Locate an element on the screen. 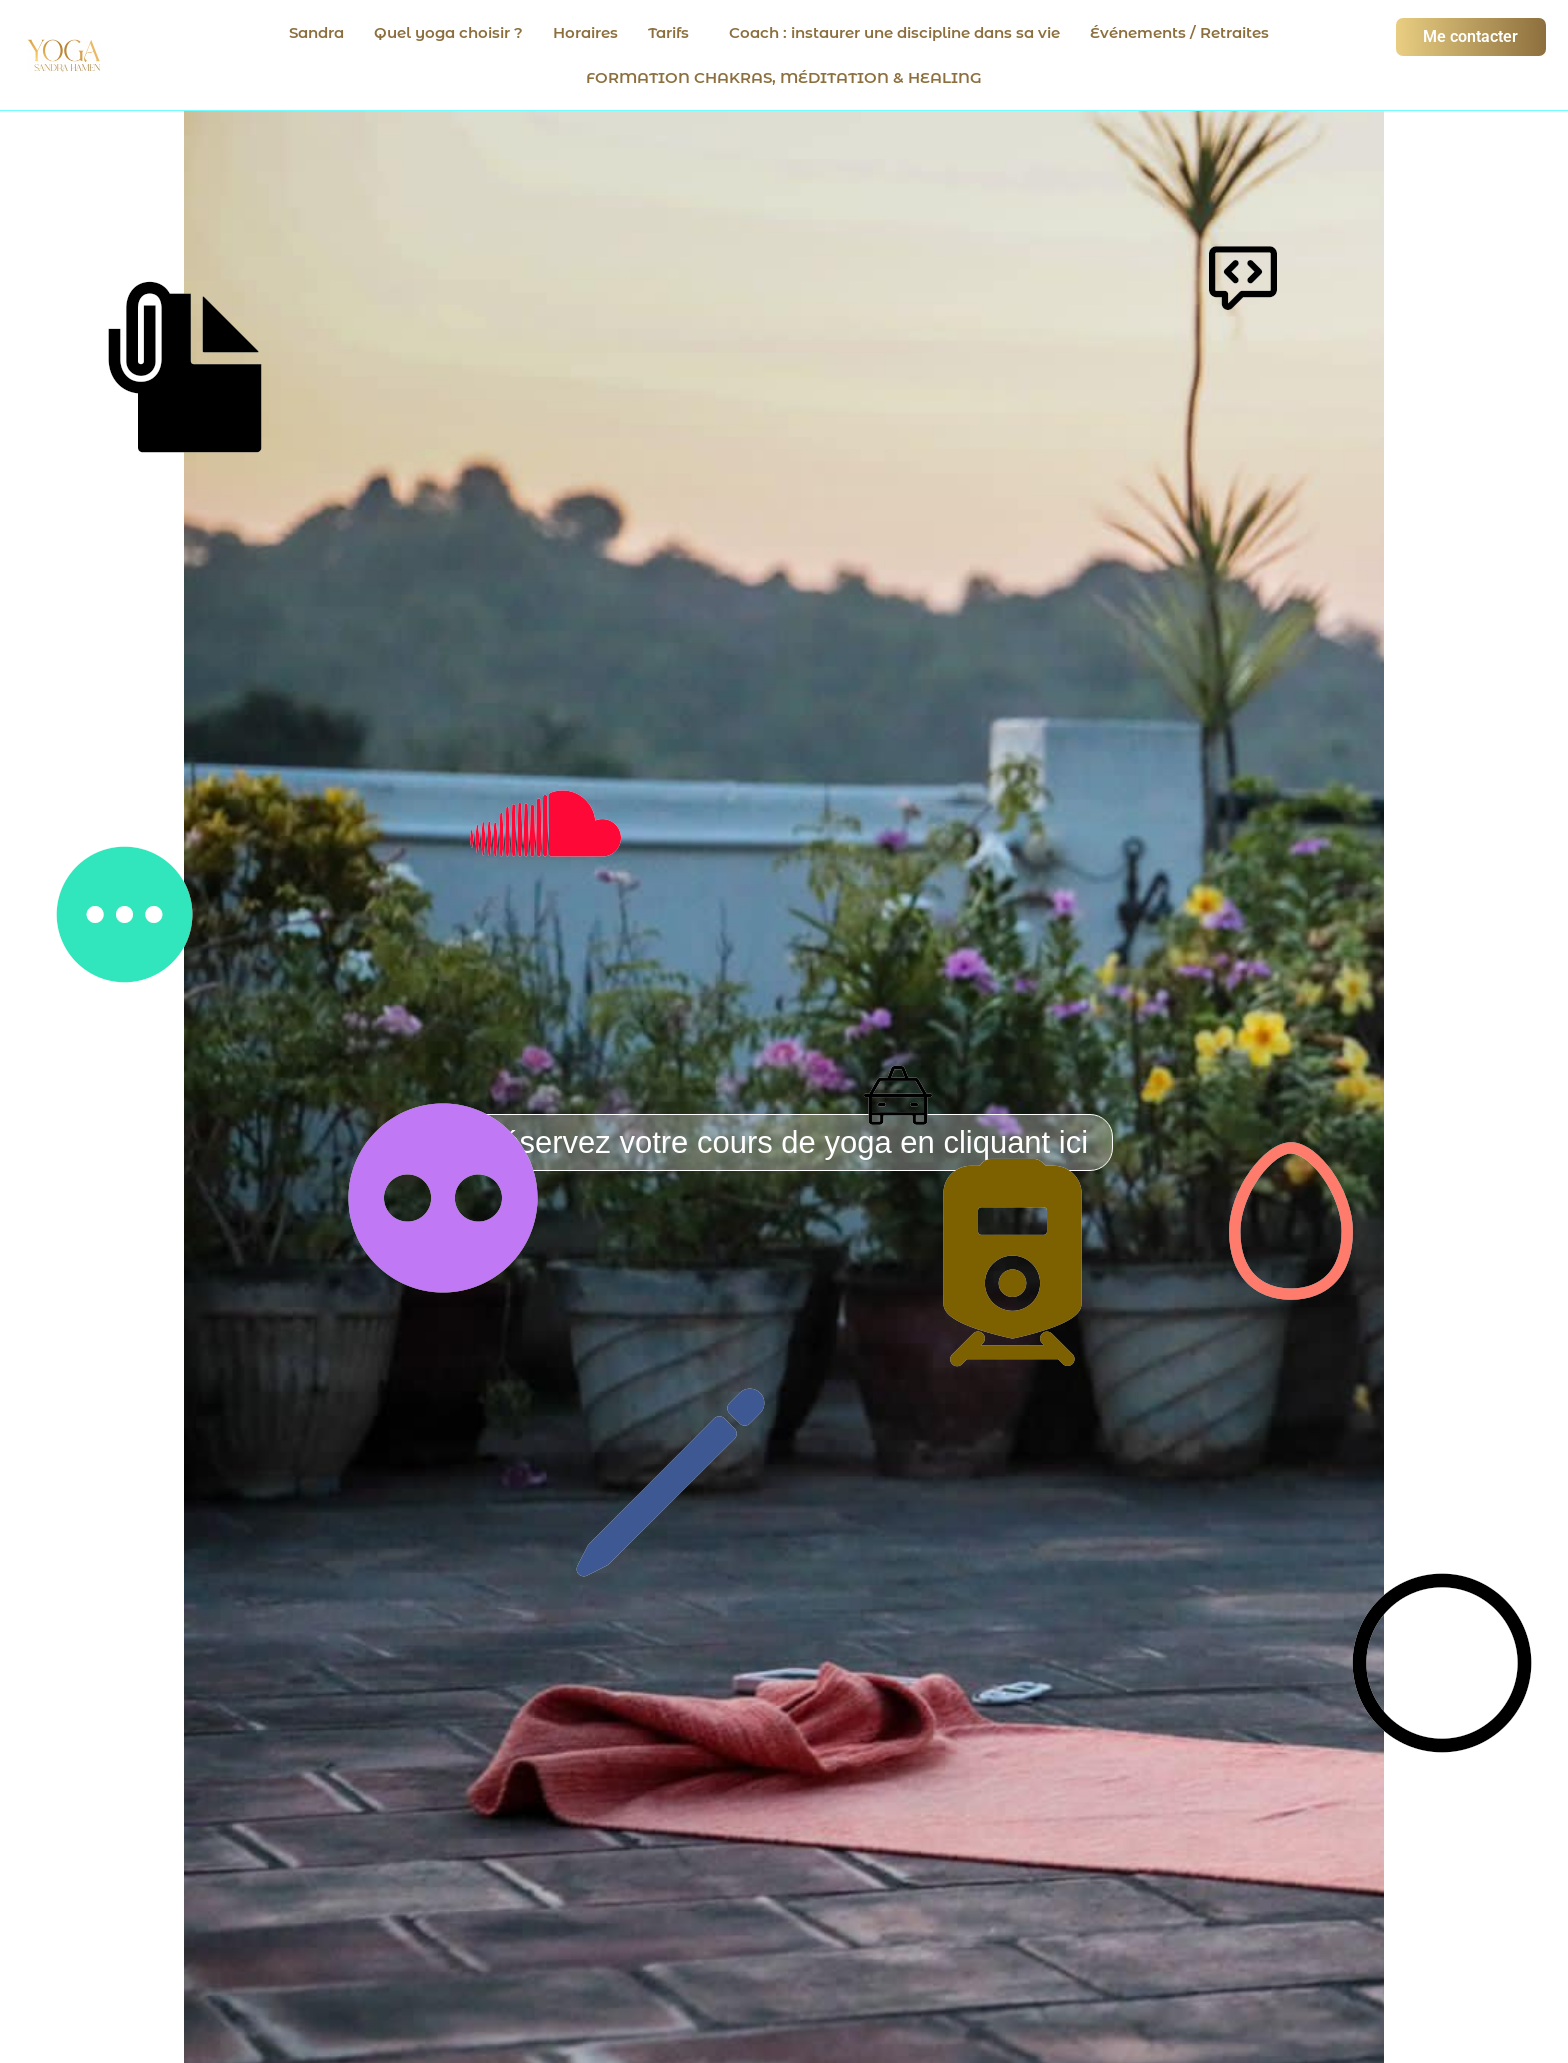 This screenshot has height=2063, width=1568. access more options or actions is located at coordinates (124, 914).